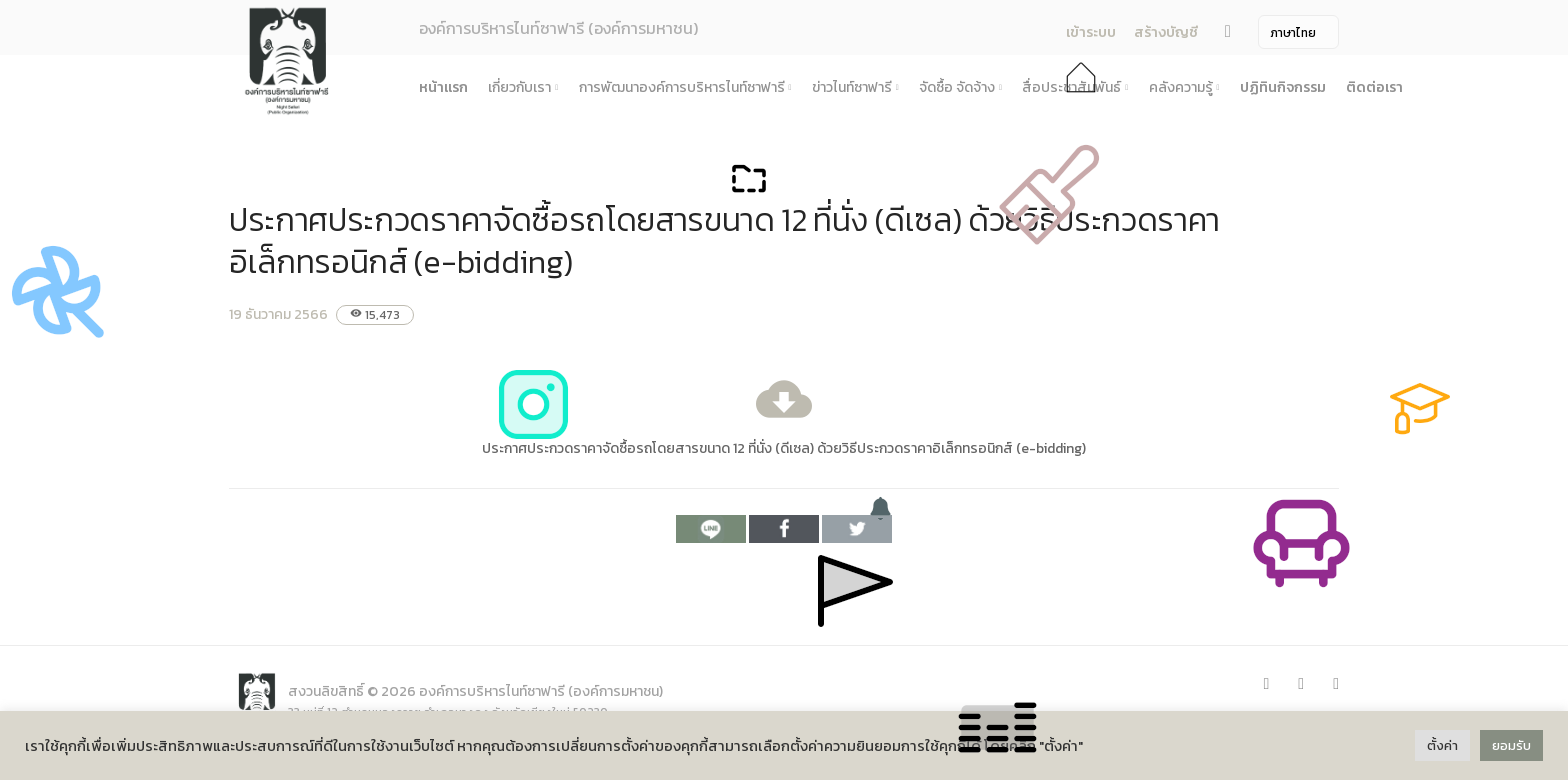 This screenshot has height=780, width=1568. What do you see at coordinates (59, 293) in the screenshot?
I see `decorative or playful element indicating a fun feature` at bounding box center [59, 293].